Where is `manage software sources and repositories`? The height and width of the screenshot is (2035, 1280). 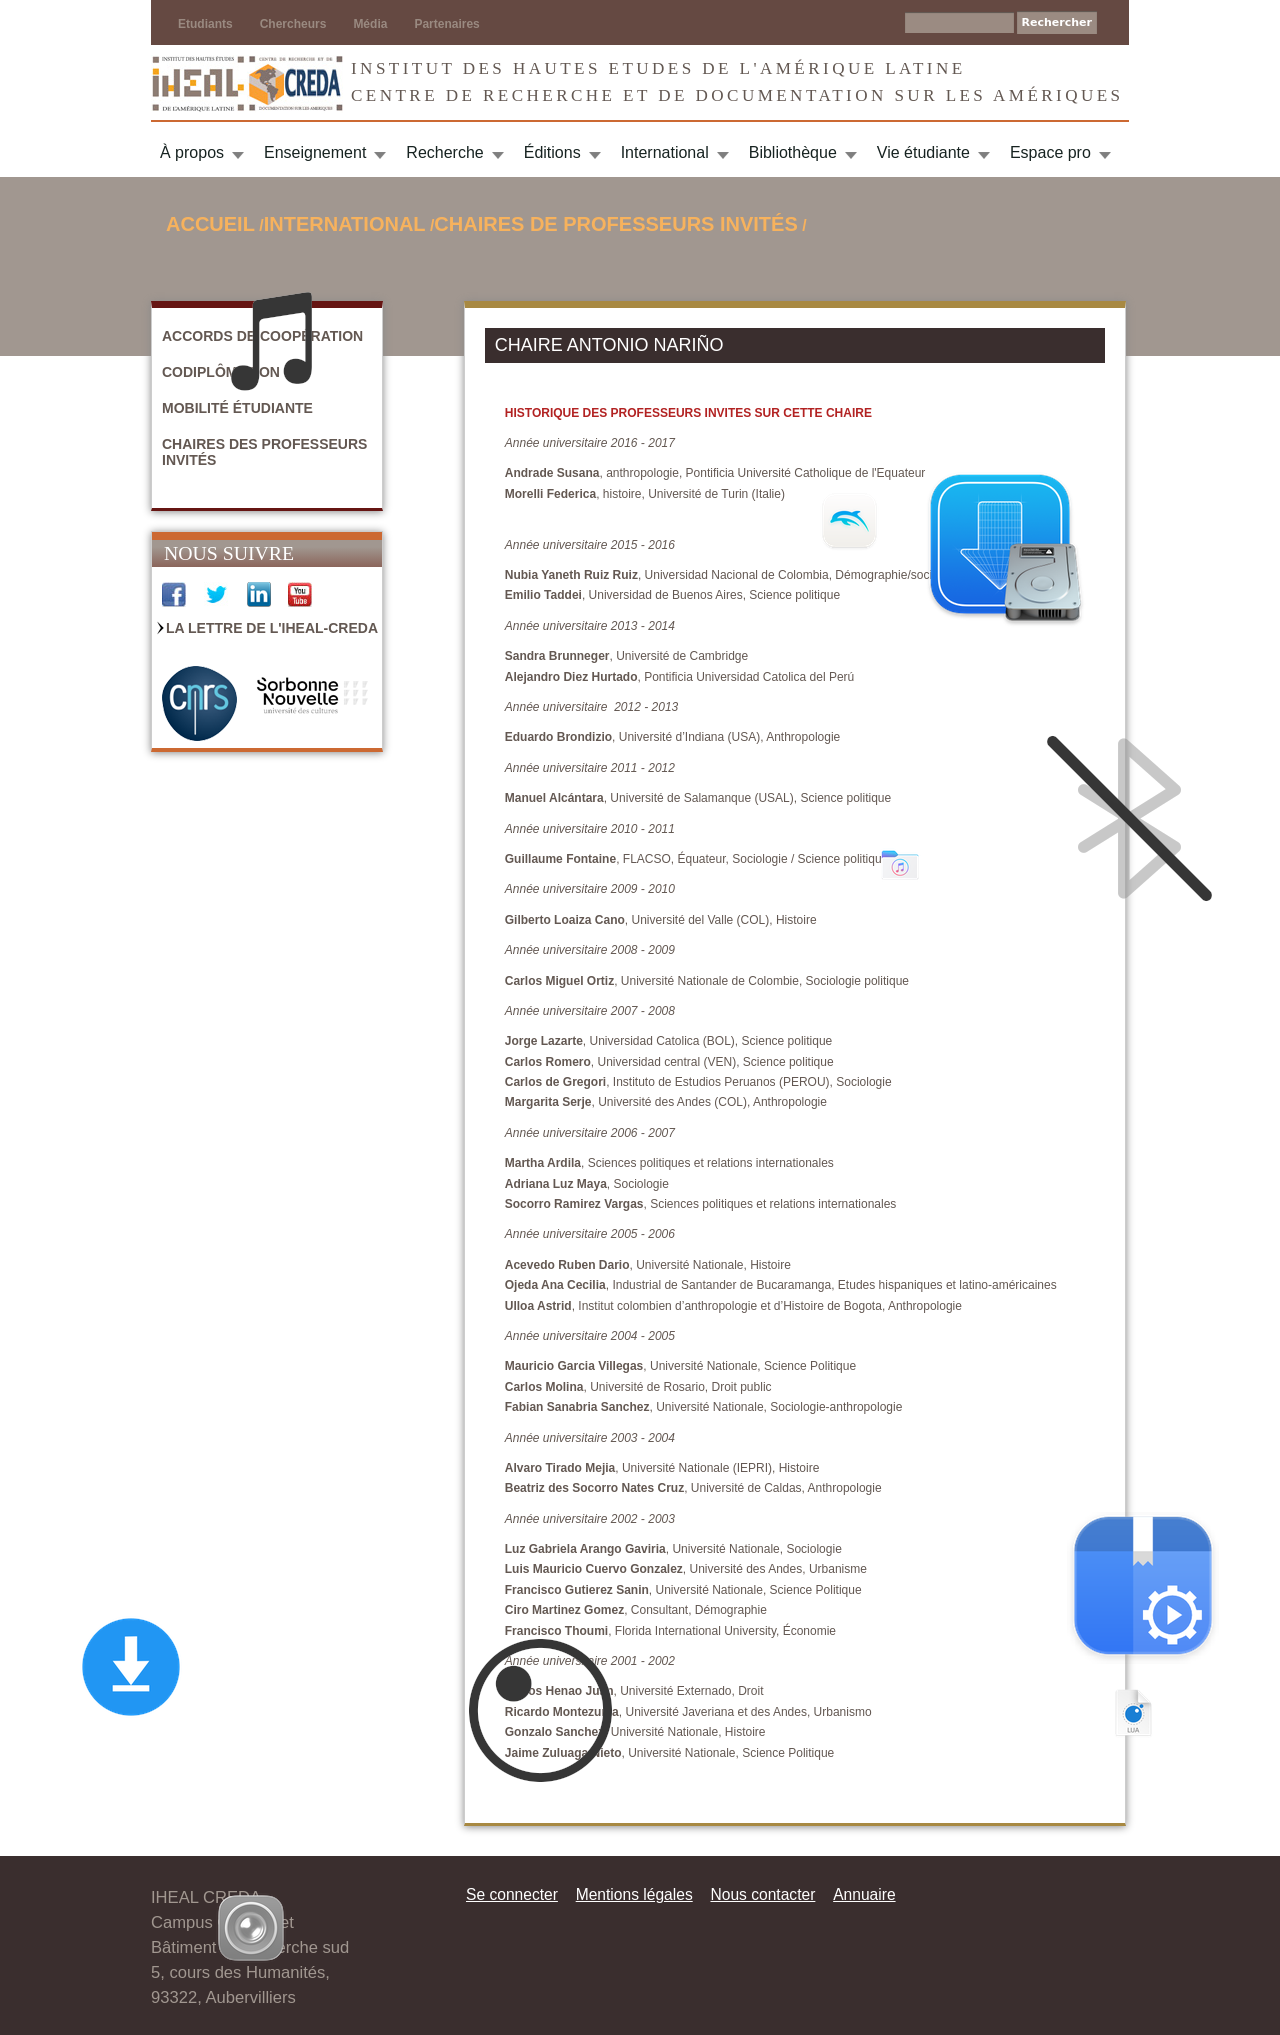
manage software sources and repositories is located at coordinates (1143, 1588).